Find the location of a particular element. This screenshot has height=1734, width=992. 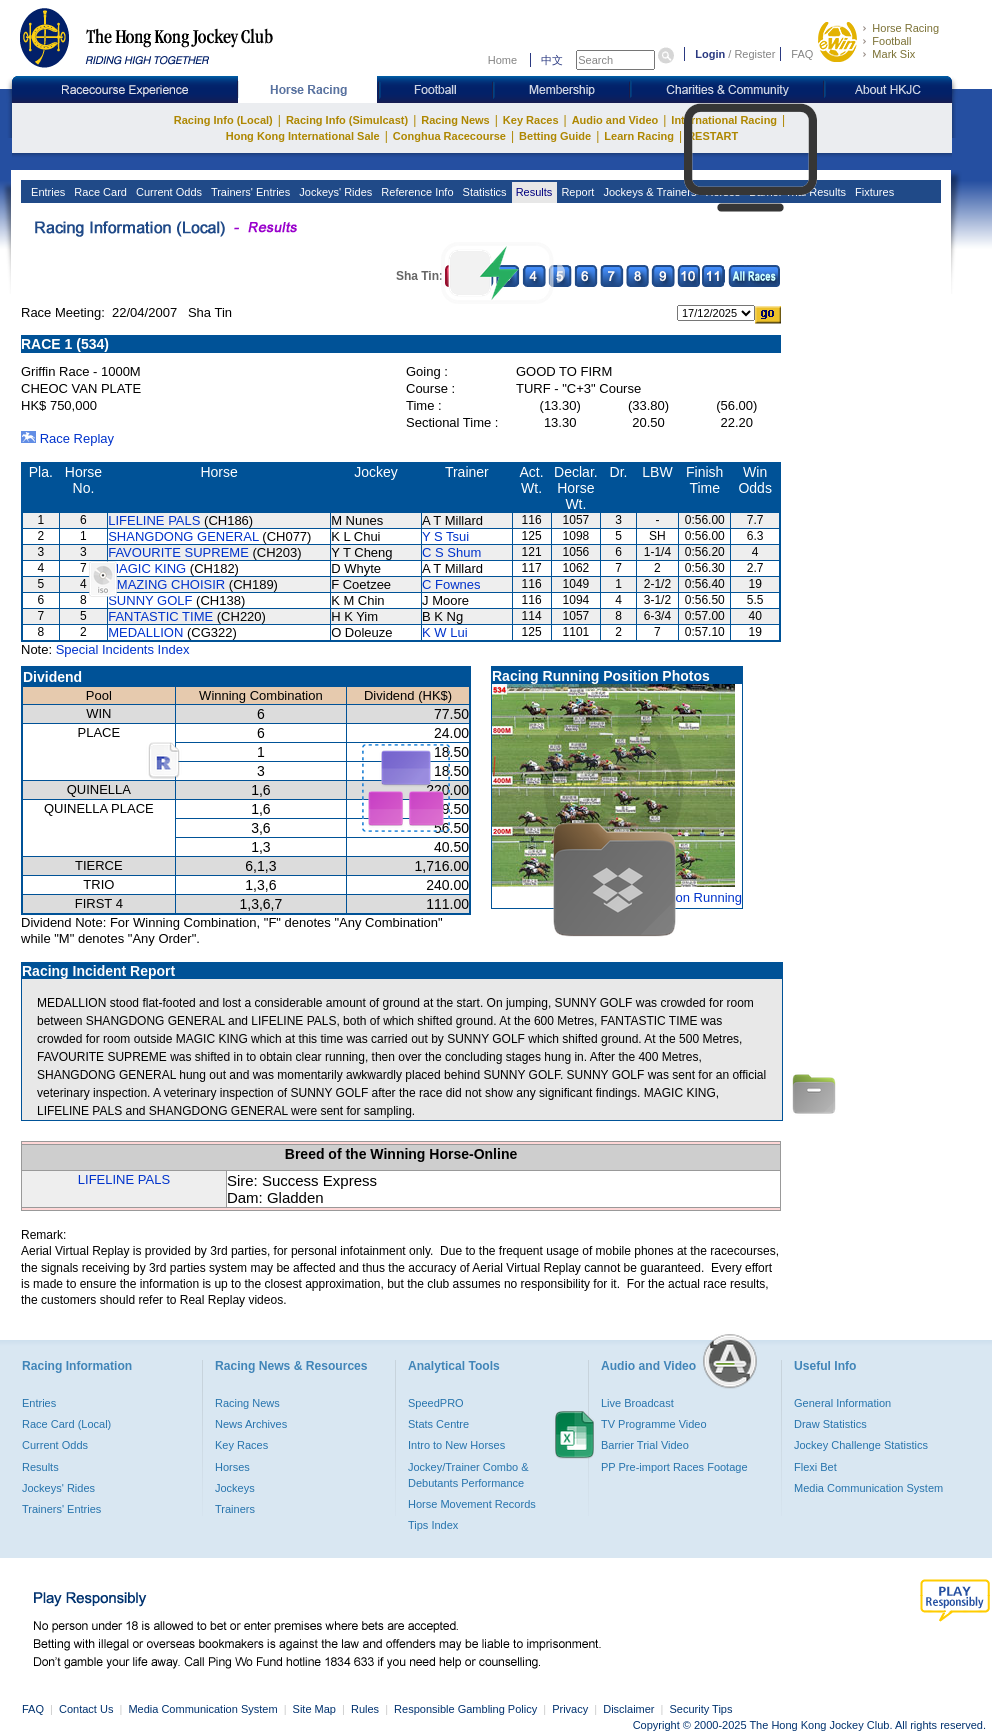

check for available software updates is located at coordinates (730, 1361).